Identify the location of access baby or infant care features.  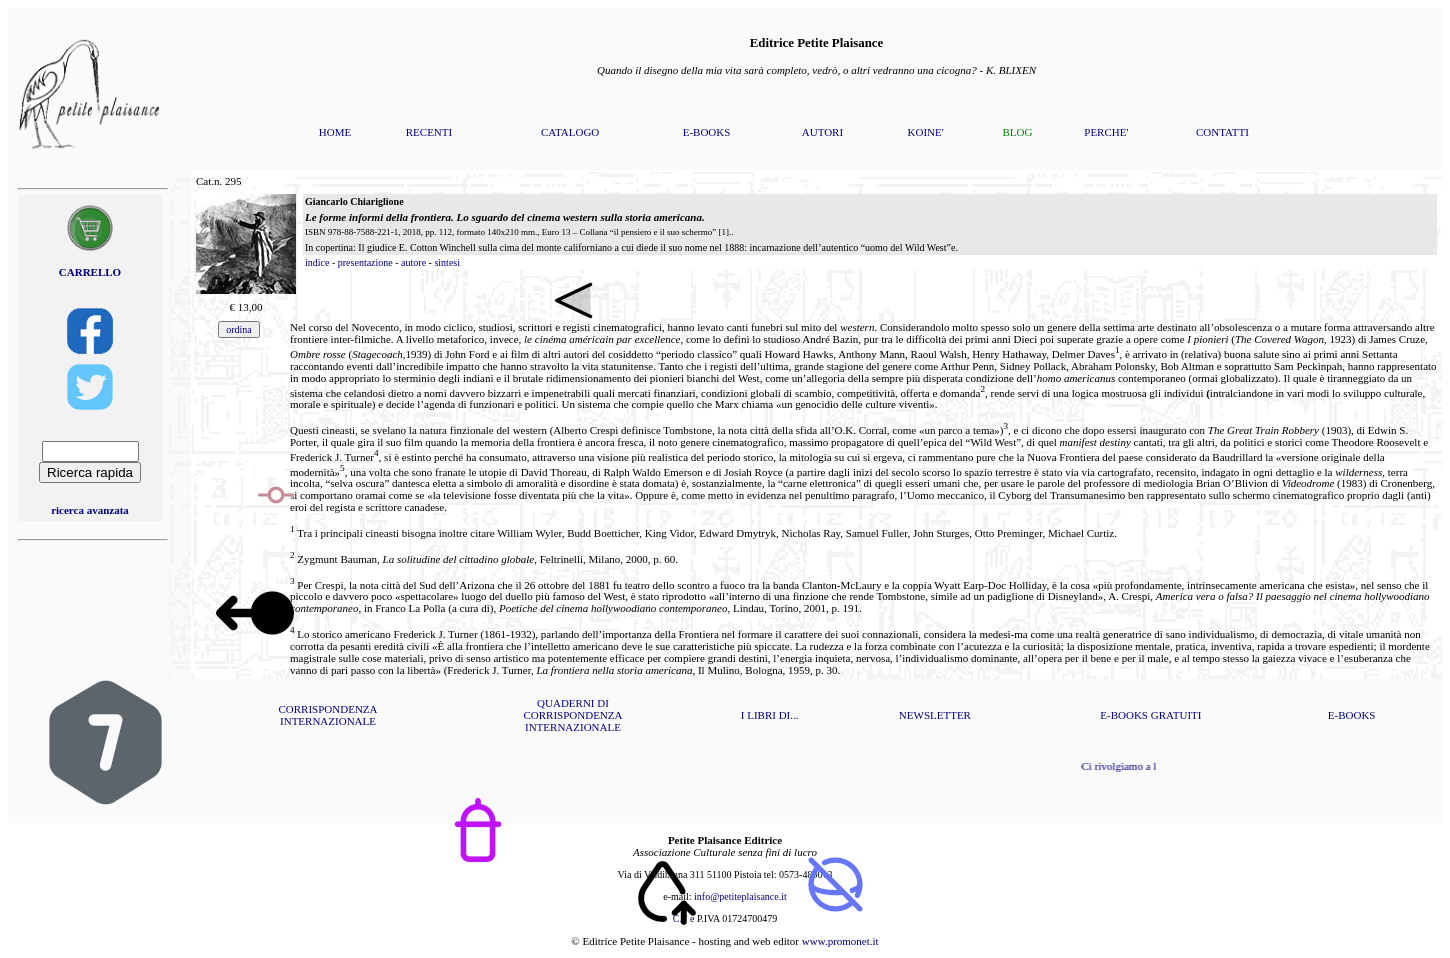
(478, 830).